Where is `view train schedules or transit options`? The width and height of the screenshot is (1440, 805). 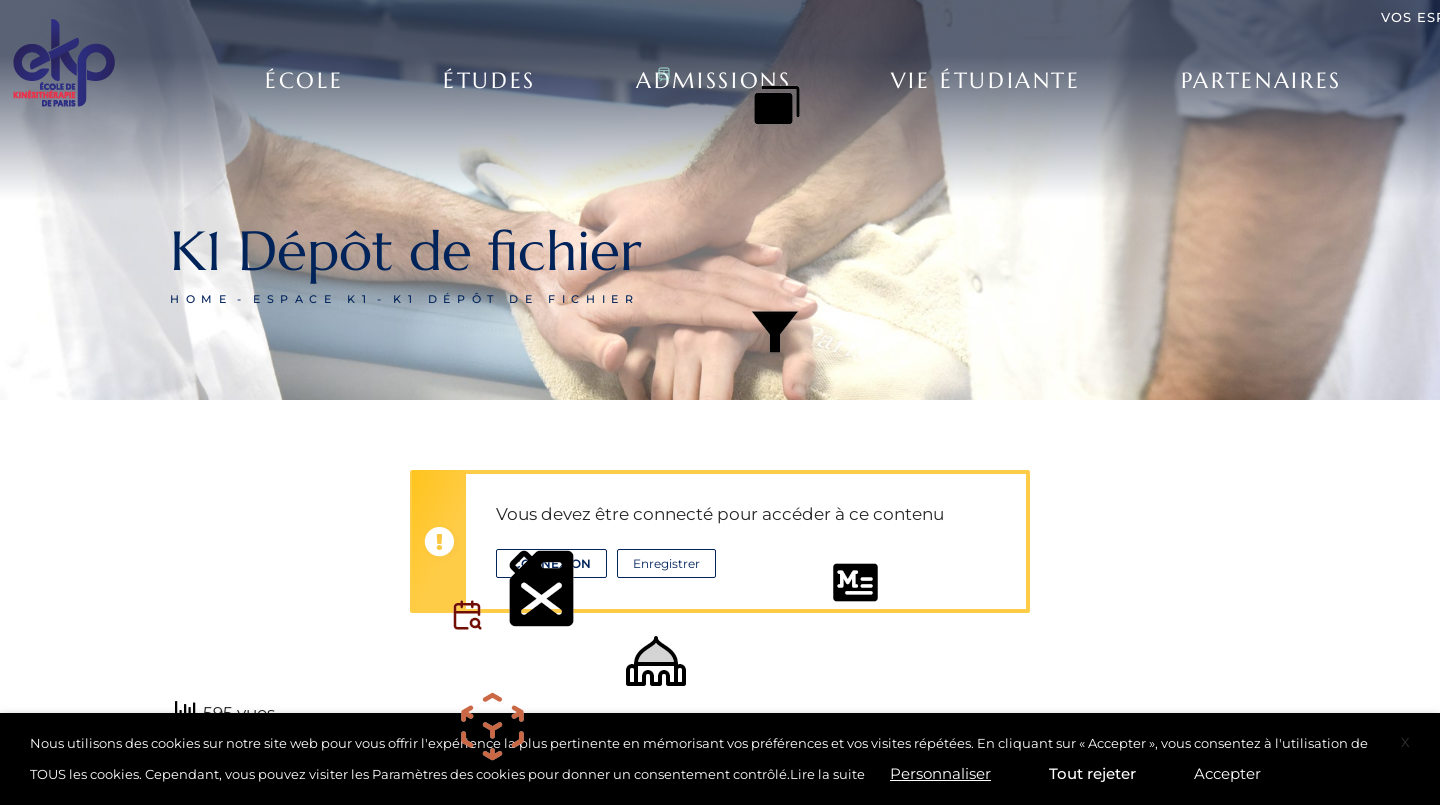 view train schedules or transit options is located at coordinates (664, 74).